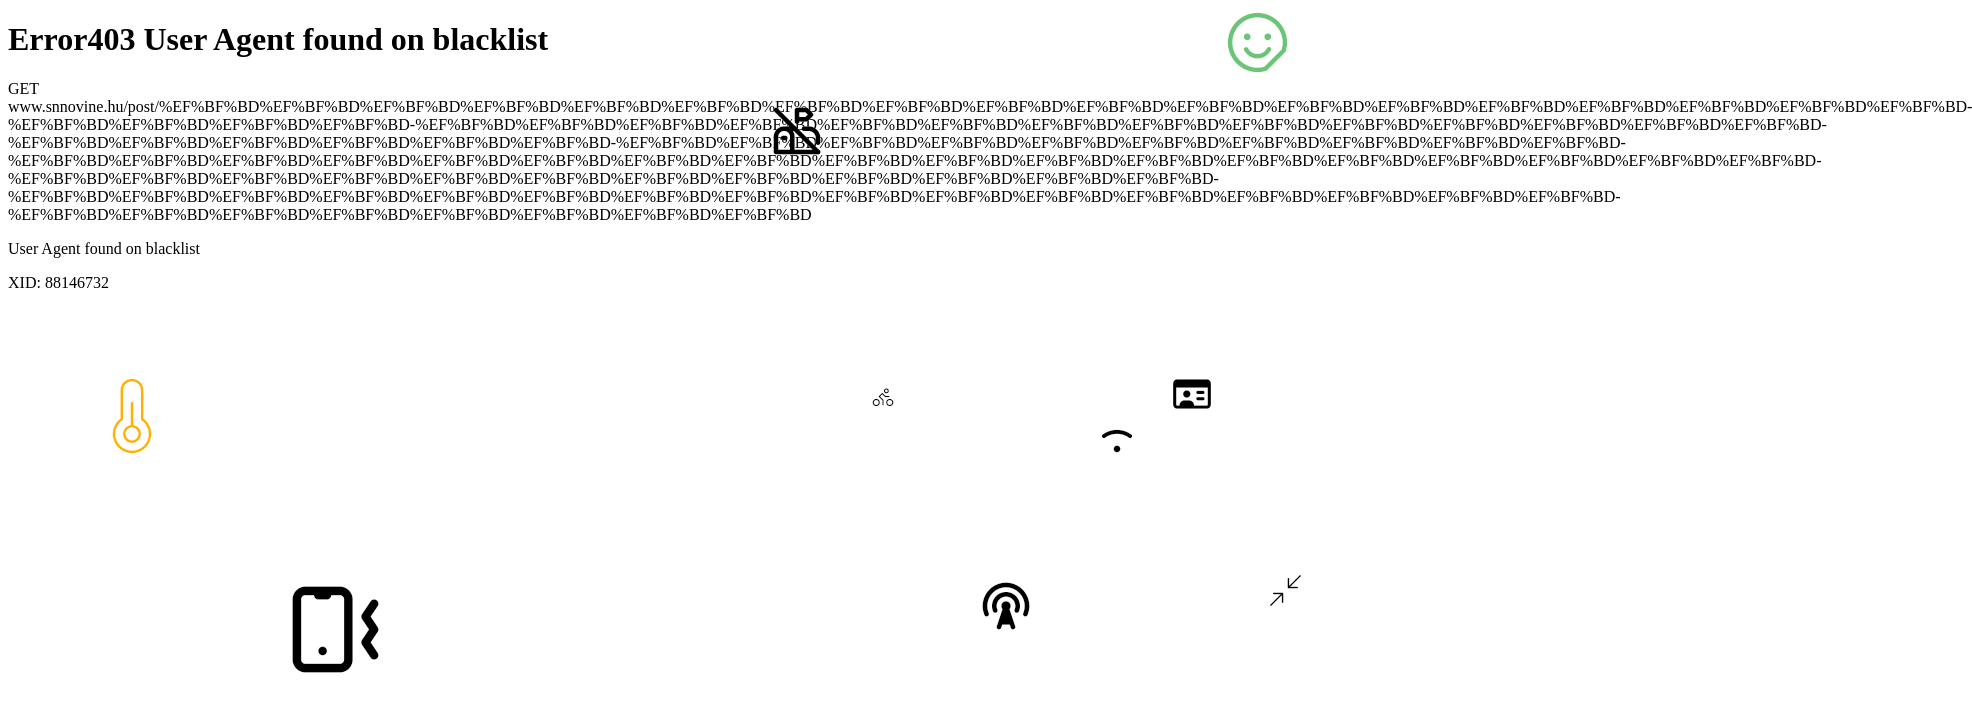 The height and width of the screenshot is (720, 1972). Describe the element at coordinates (883, 398) in the screenshot. I see `select cycling as transportation mode` at that location.